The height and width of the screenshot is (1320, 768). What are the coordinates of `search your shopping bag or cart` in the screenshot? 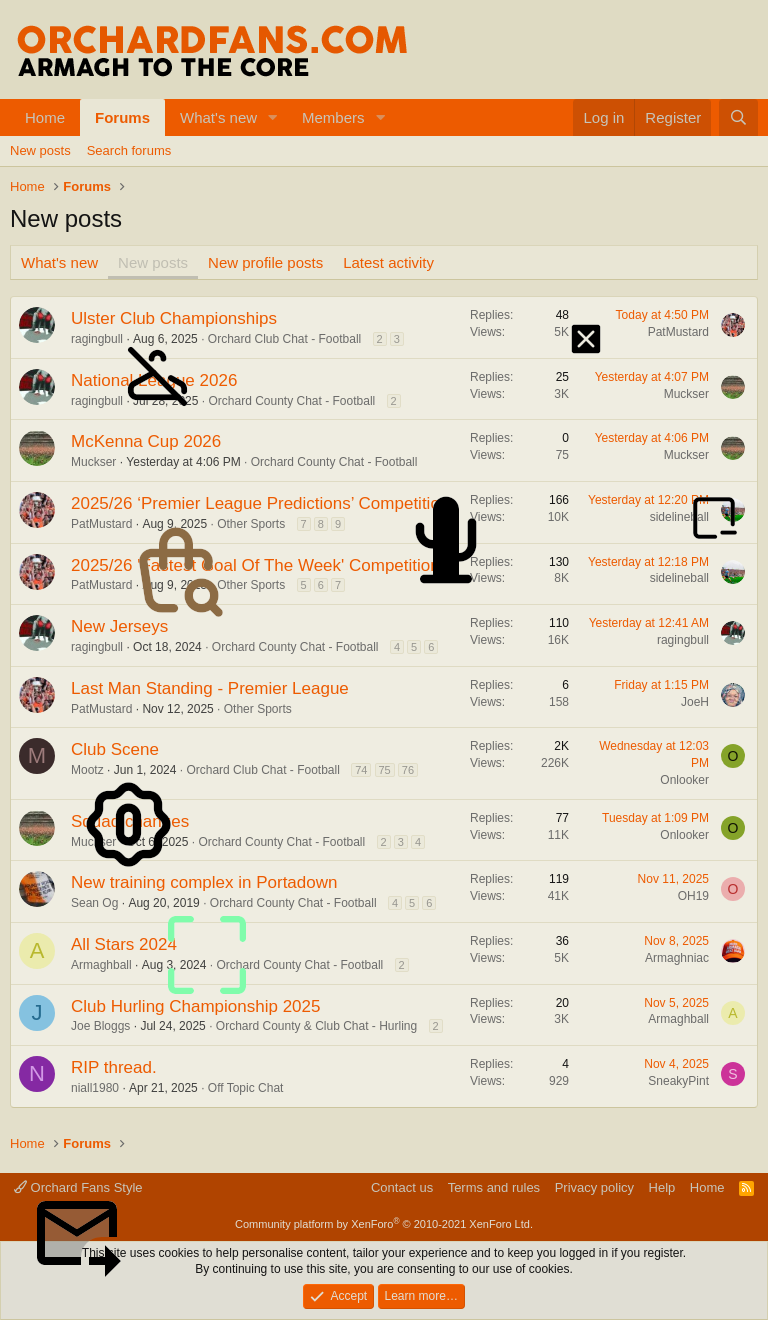 It's located at (176, 570).